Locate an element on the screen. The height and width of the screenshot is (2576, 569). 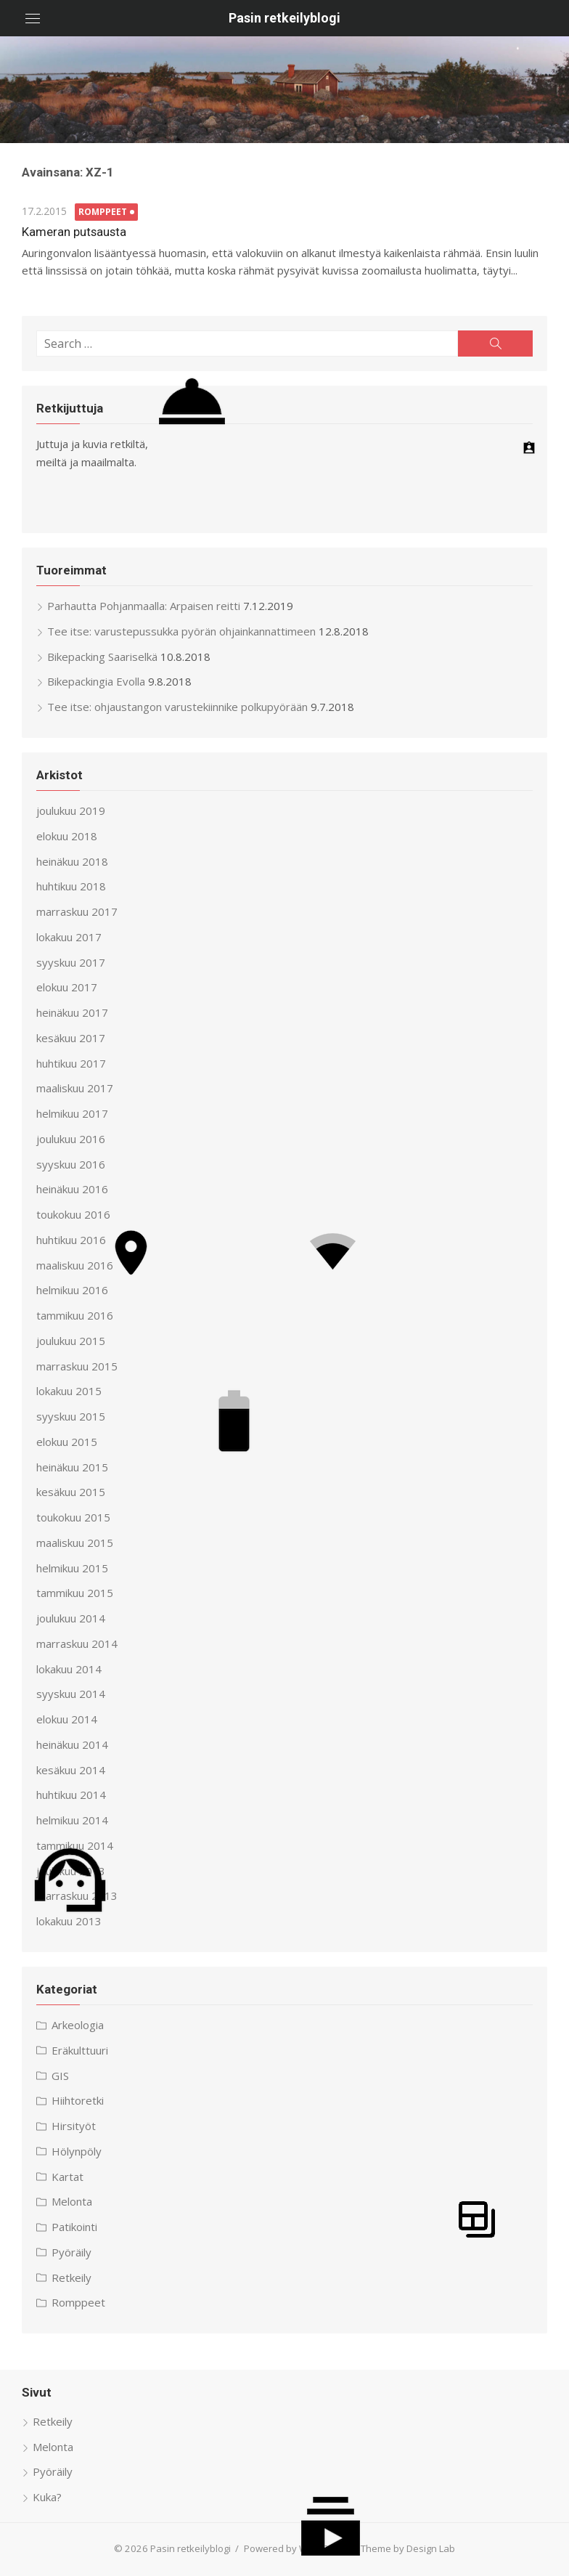
view your subscriptions is located at coordinates (330, 2526).